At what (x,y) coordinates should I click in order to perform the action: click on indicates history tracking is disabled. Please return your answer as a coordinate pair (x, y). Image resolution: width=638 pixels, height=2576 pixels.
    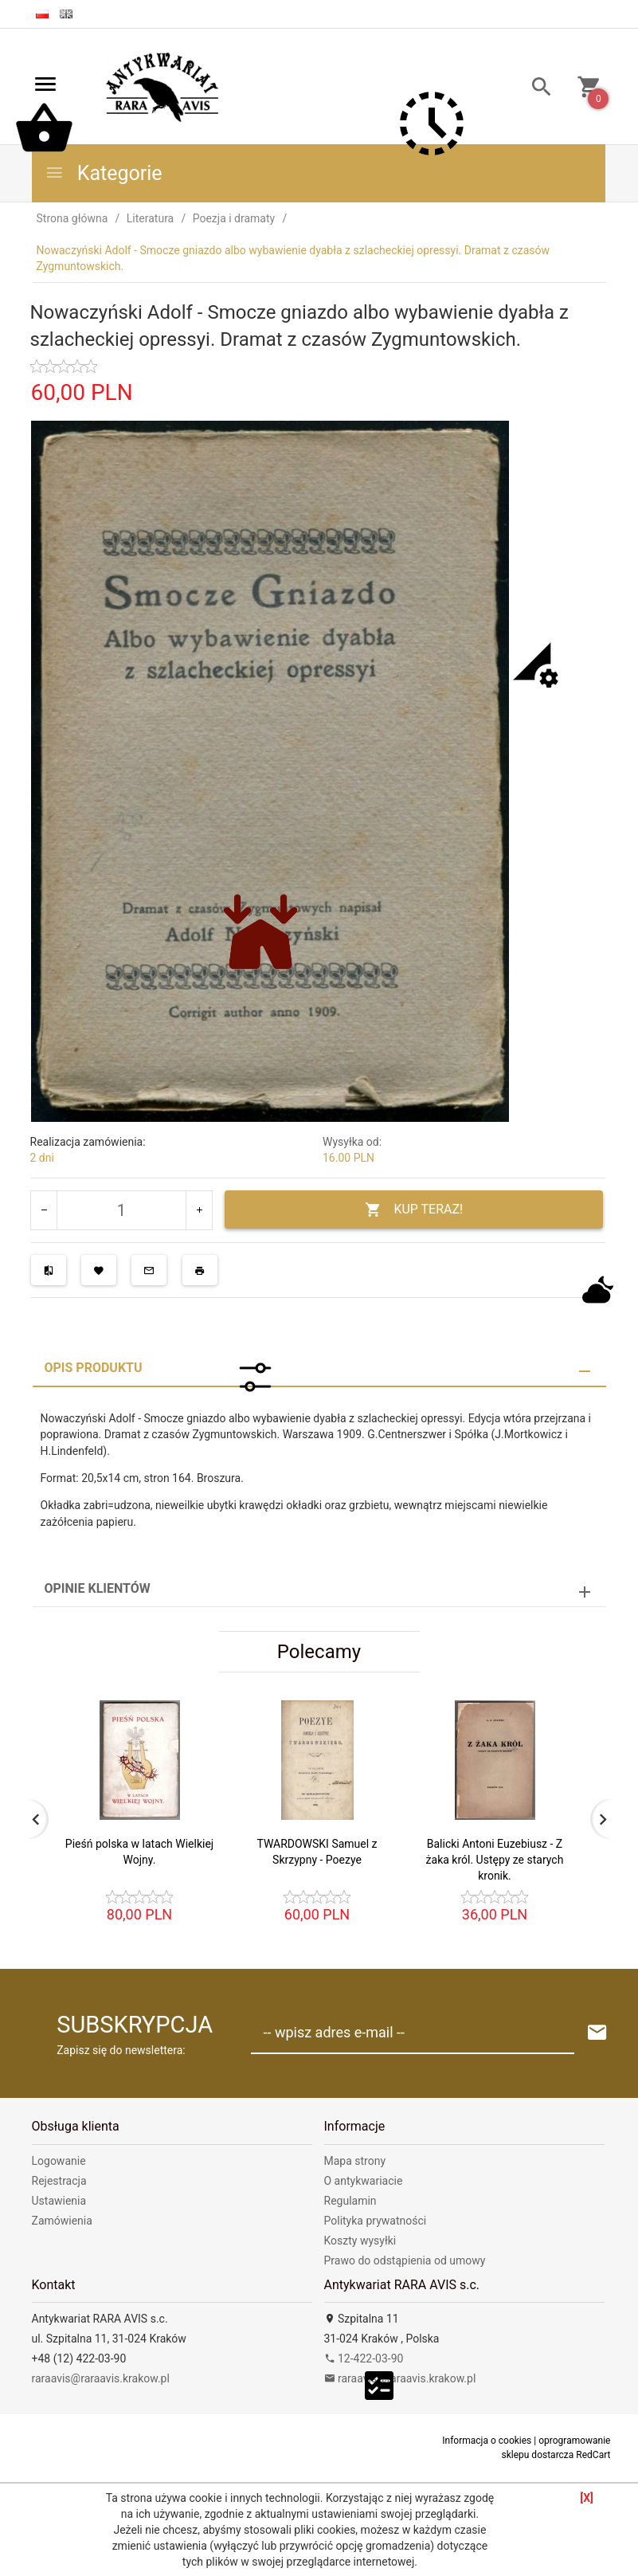
    Looking at the image, I should click on (432, 124).